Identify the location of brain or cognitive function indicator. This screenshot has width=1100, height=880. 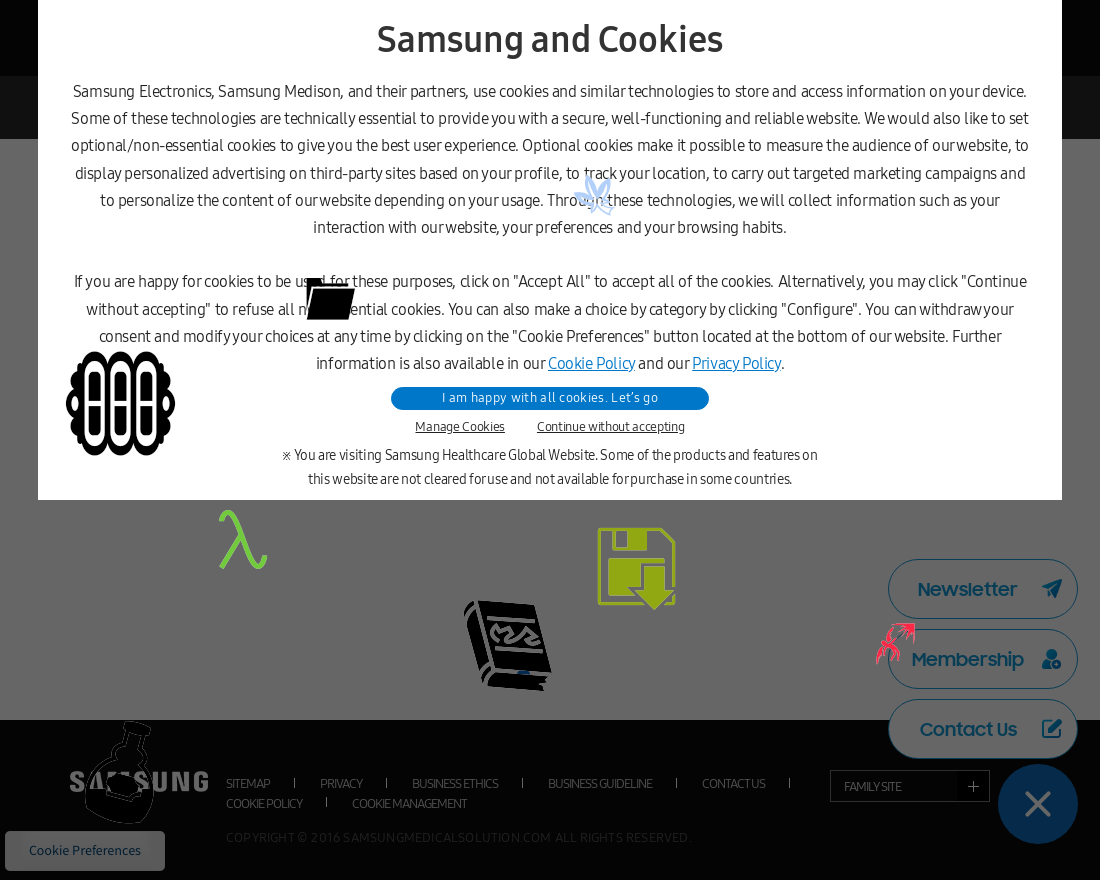
(120, 403).